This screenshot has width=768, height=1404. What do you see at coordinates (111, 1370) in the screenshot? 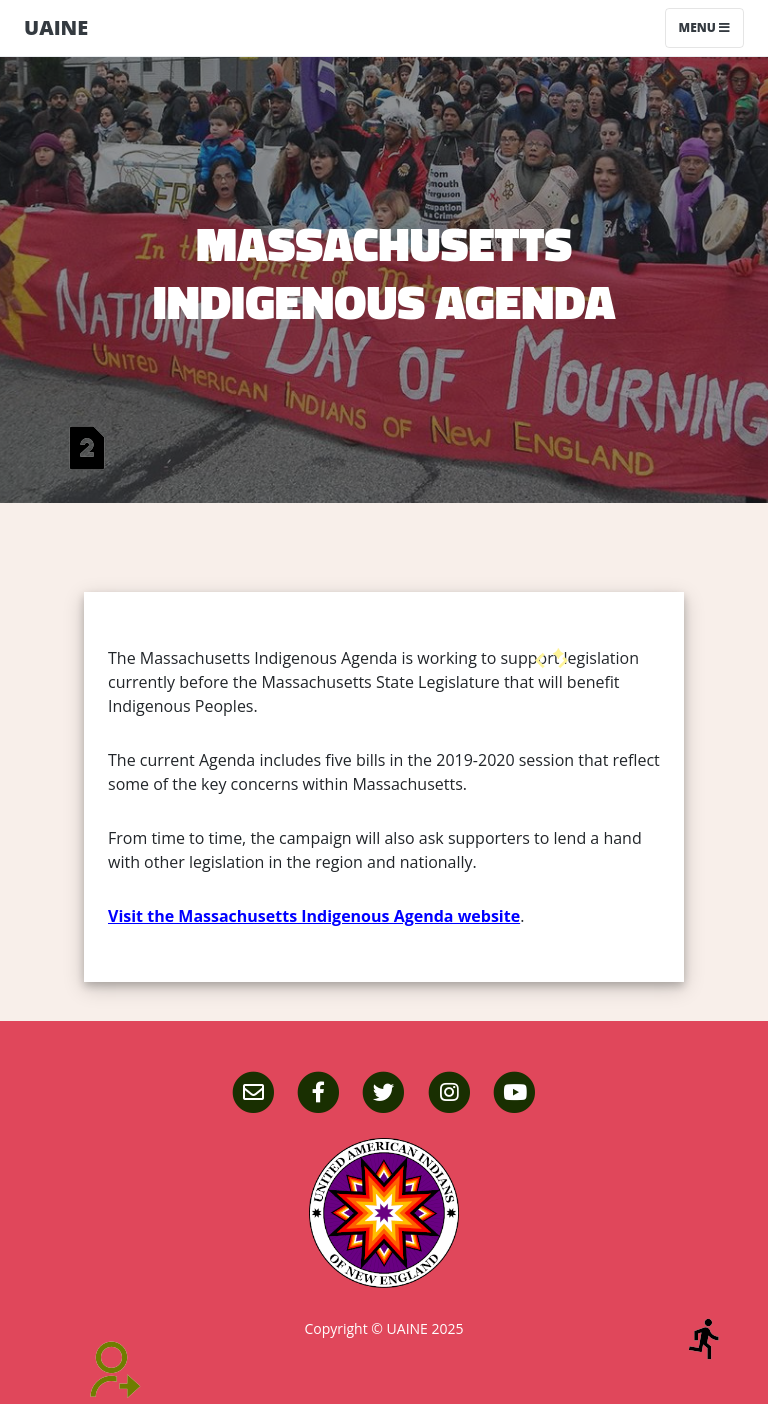
I see `share user profile with others` at bounding box center [111, 1370].